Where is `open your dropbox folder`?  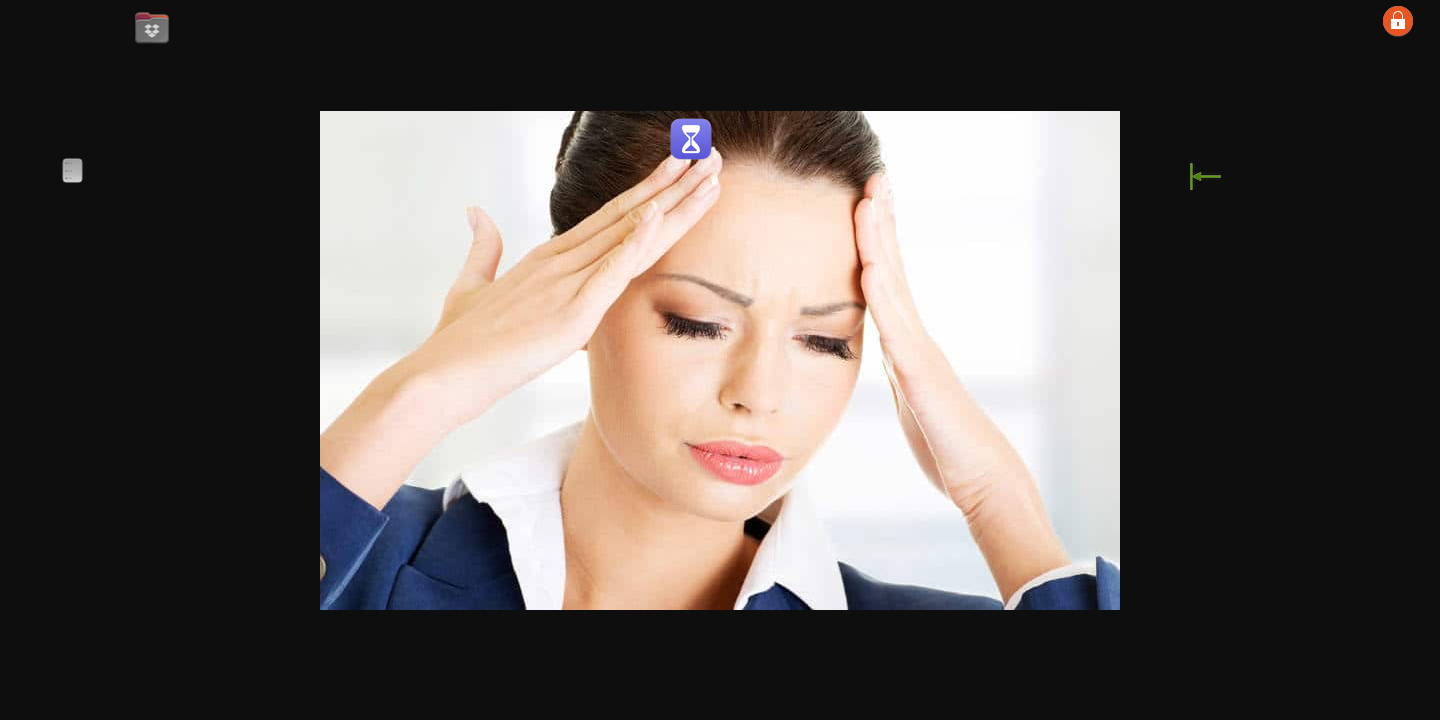 open your dropbox folder is located at coordinates (152, 27).